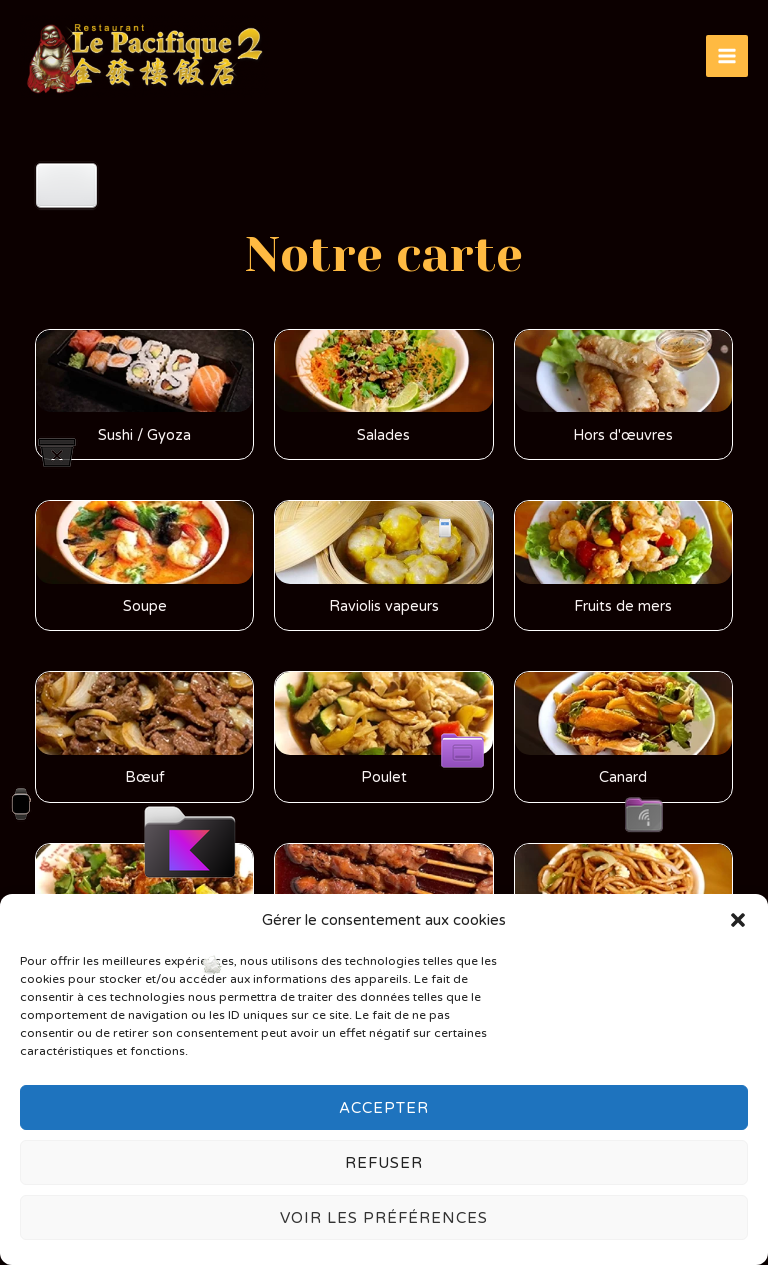 The height and width of the screenshot is (1265, 768). Describe the element at coordinates (445, 528) in the screenshot. I see `pc card or pcmcia card hardware component` at that location.